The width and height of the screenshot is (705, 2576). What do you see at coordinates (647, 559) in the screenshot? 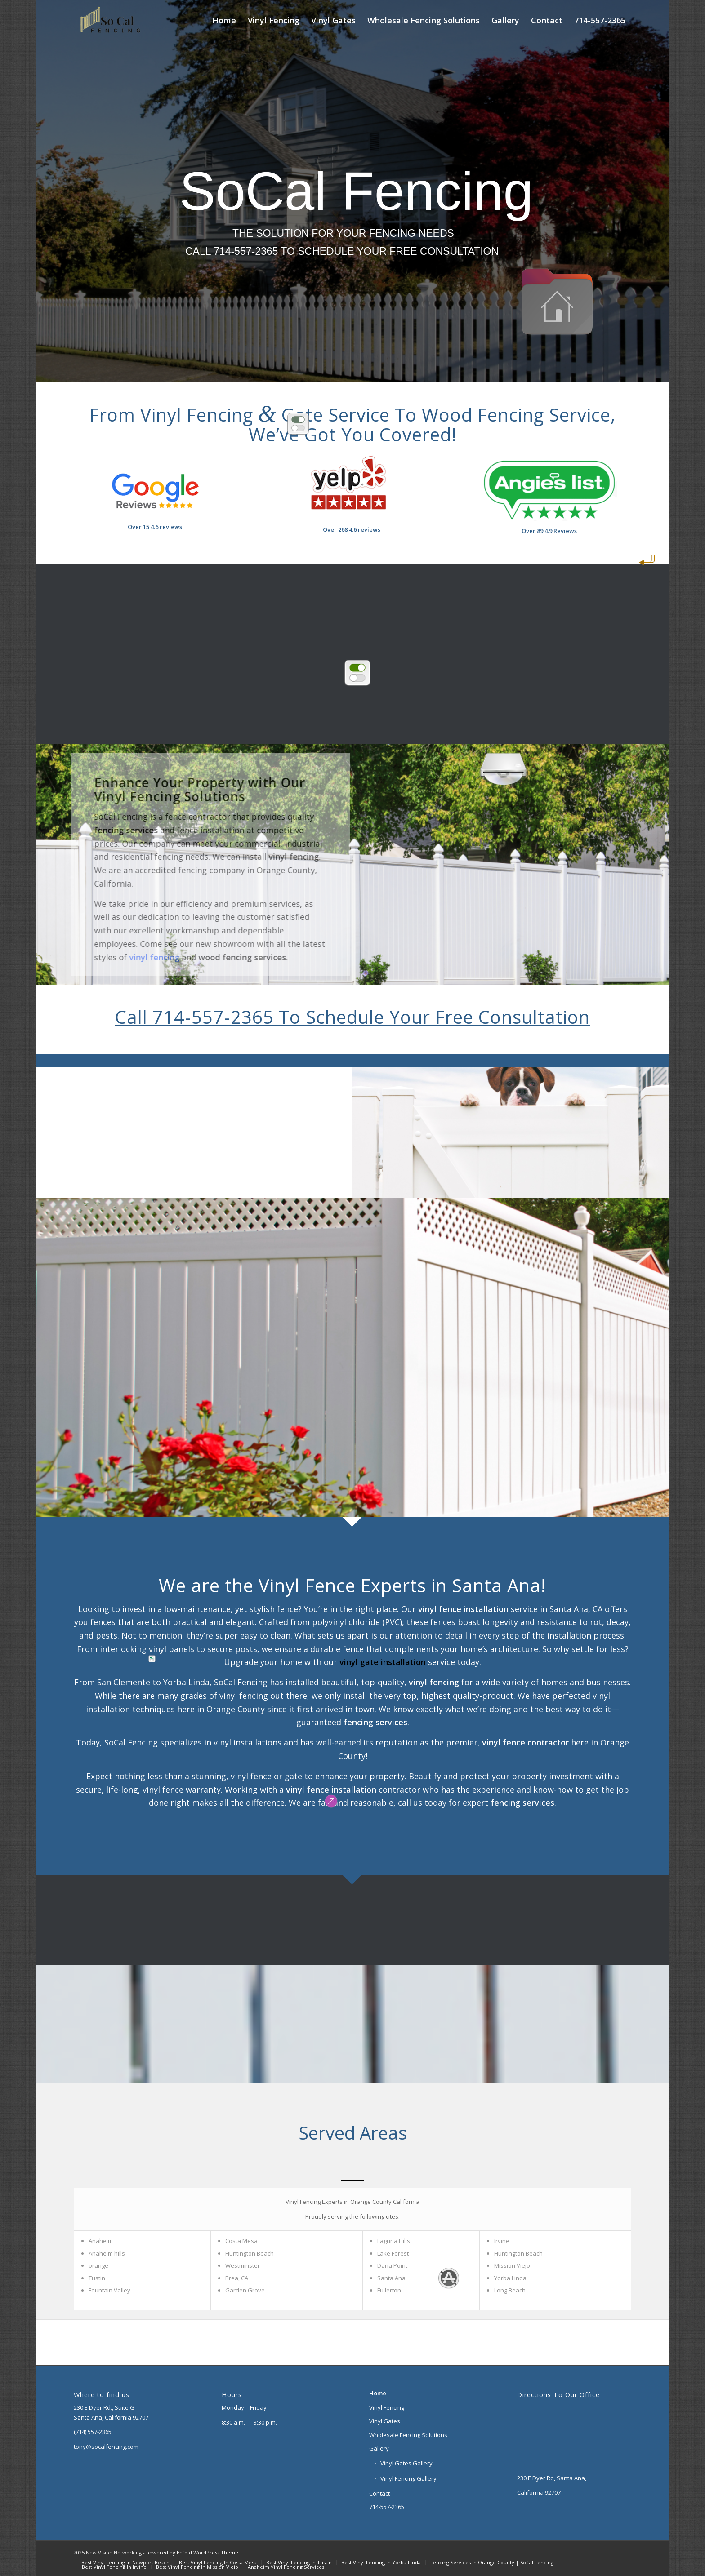
I see `reply to all recipients of an email` at bounding box center [647, 559].